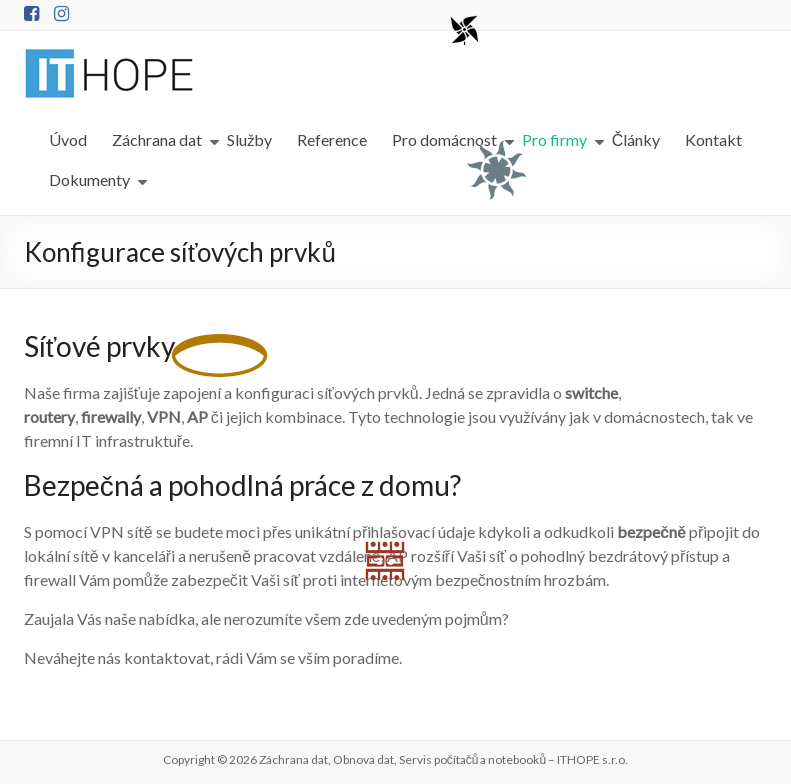  What do you see at coordinates (219, 355) in the screenshot?
I see `indicates a pit or trap hazard in gameplay` at bounding box center [219, 355].